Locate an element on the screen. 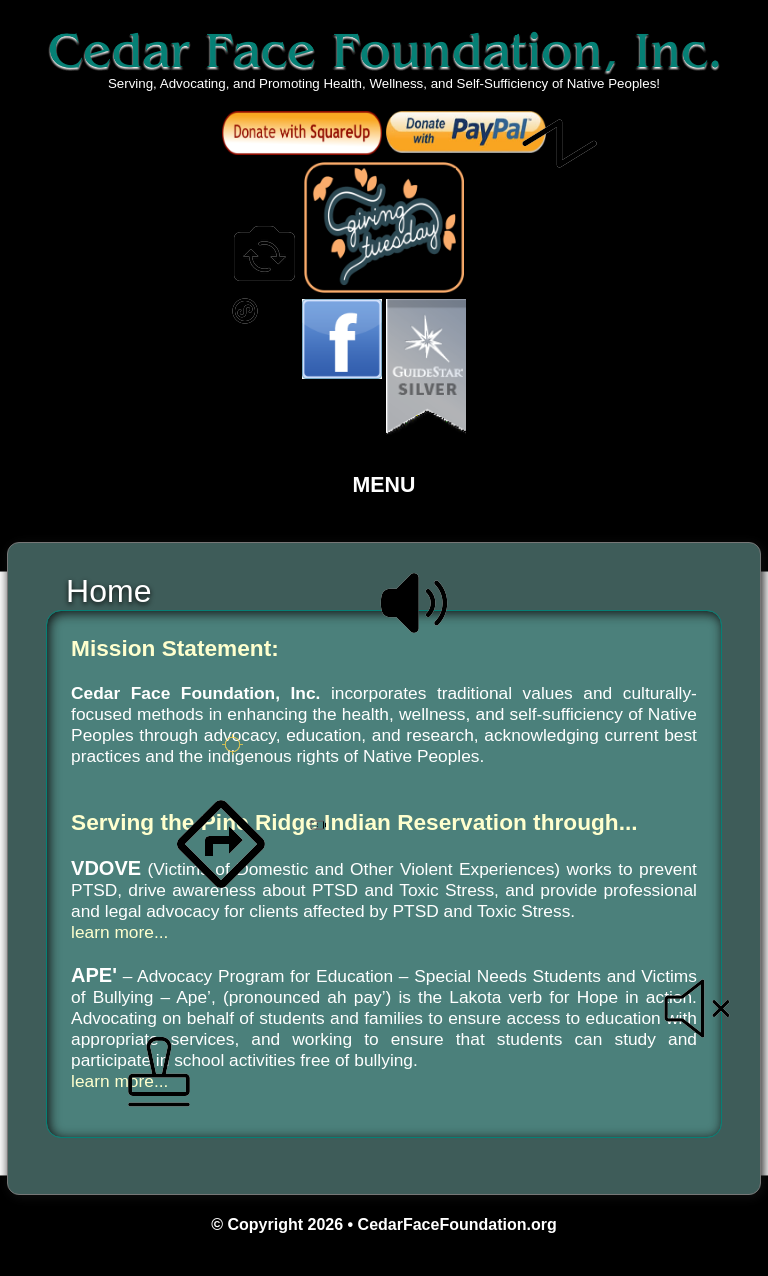 This screenshot has width=768, height=1276. indicates low battery warning is located at coordinates (318, 825).